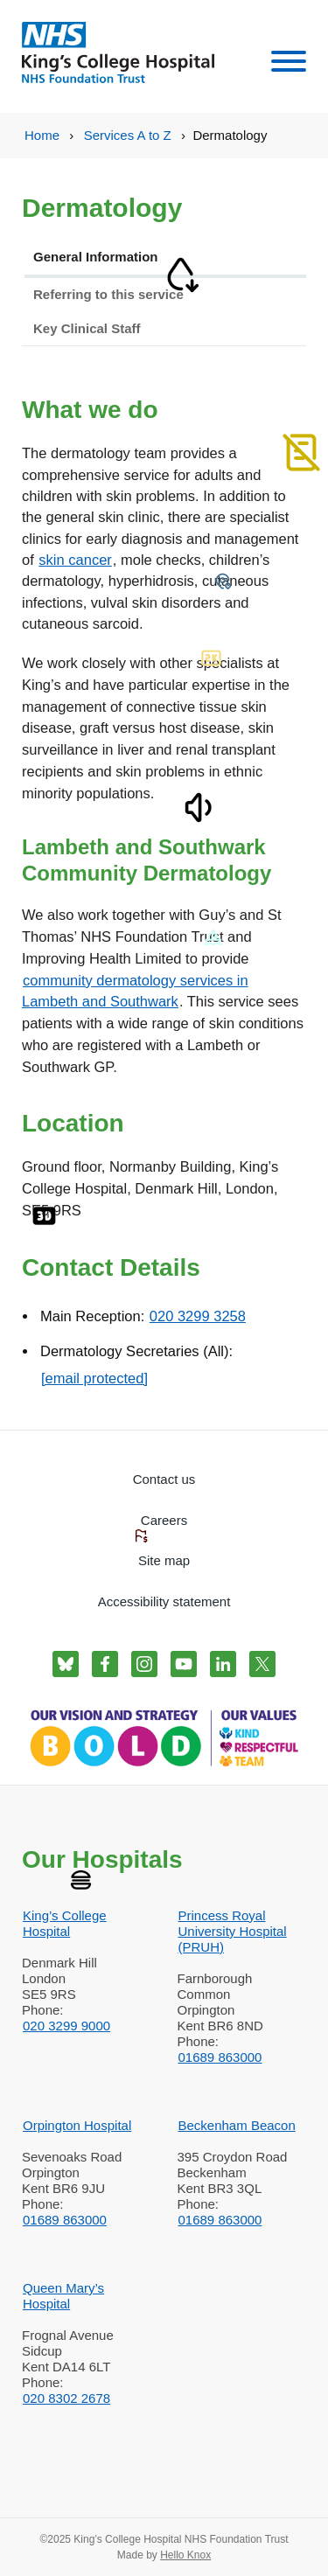 This screenshot has height=2576, width=328. I want to click on open navigation menu, so click(80, 1880).